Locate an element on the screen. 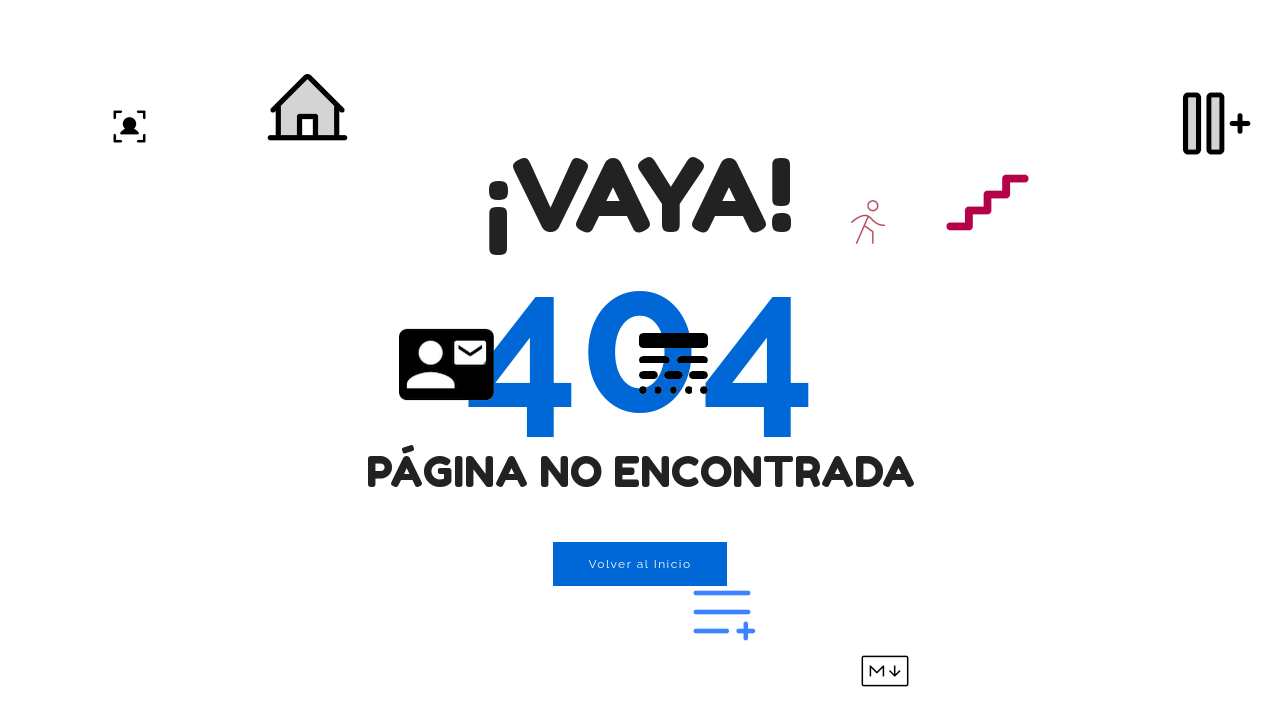 This screenshot has height=720, width=1280. adjust text line spacing or density is located at coordinates (673, 363).